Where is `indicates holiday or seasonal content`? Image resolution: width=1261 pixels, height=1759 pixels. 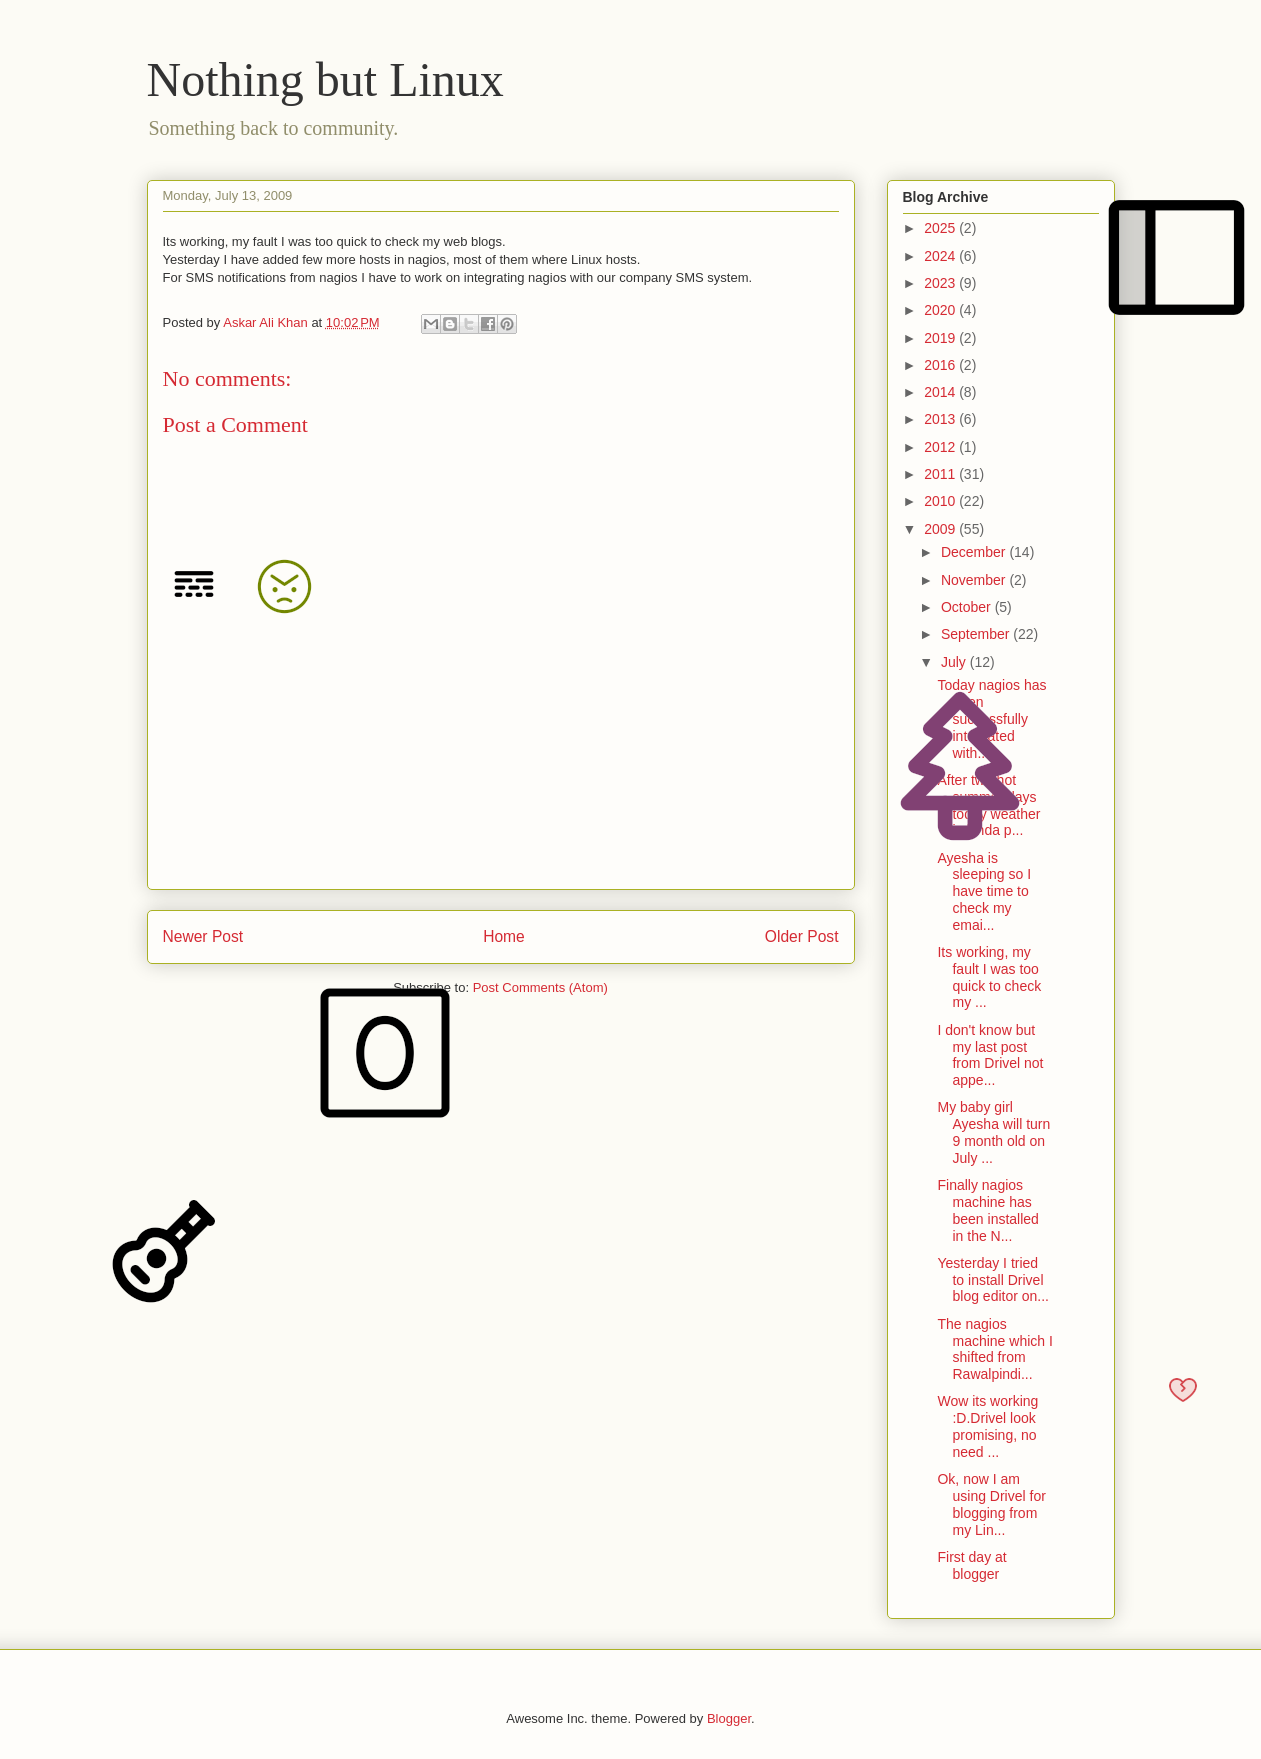 indicates holiday or seasonal content is located at coordinates (960, 766).